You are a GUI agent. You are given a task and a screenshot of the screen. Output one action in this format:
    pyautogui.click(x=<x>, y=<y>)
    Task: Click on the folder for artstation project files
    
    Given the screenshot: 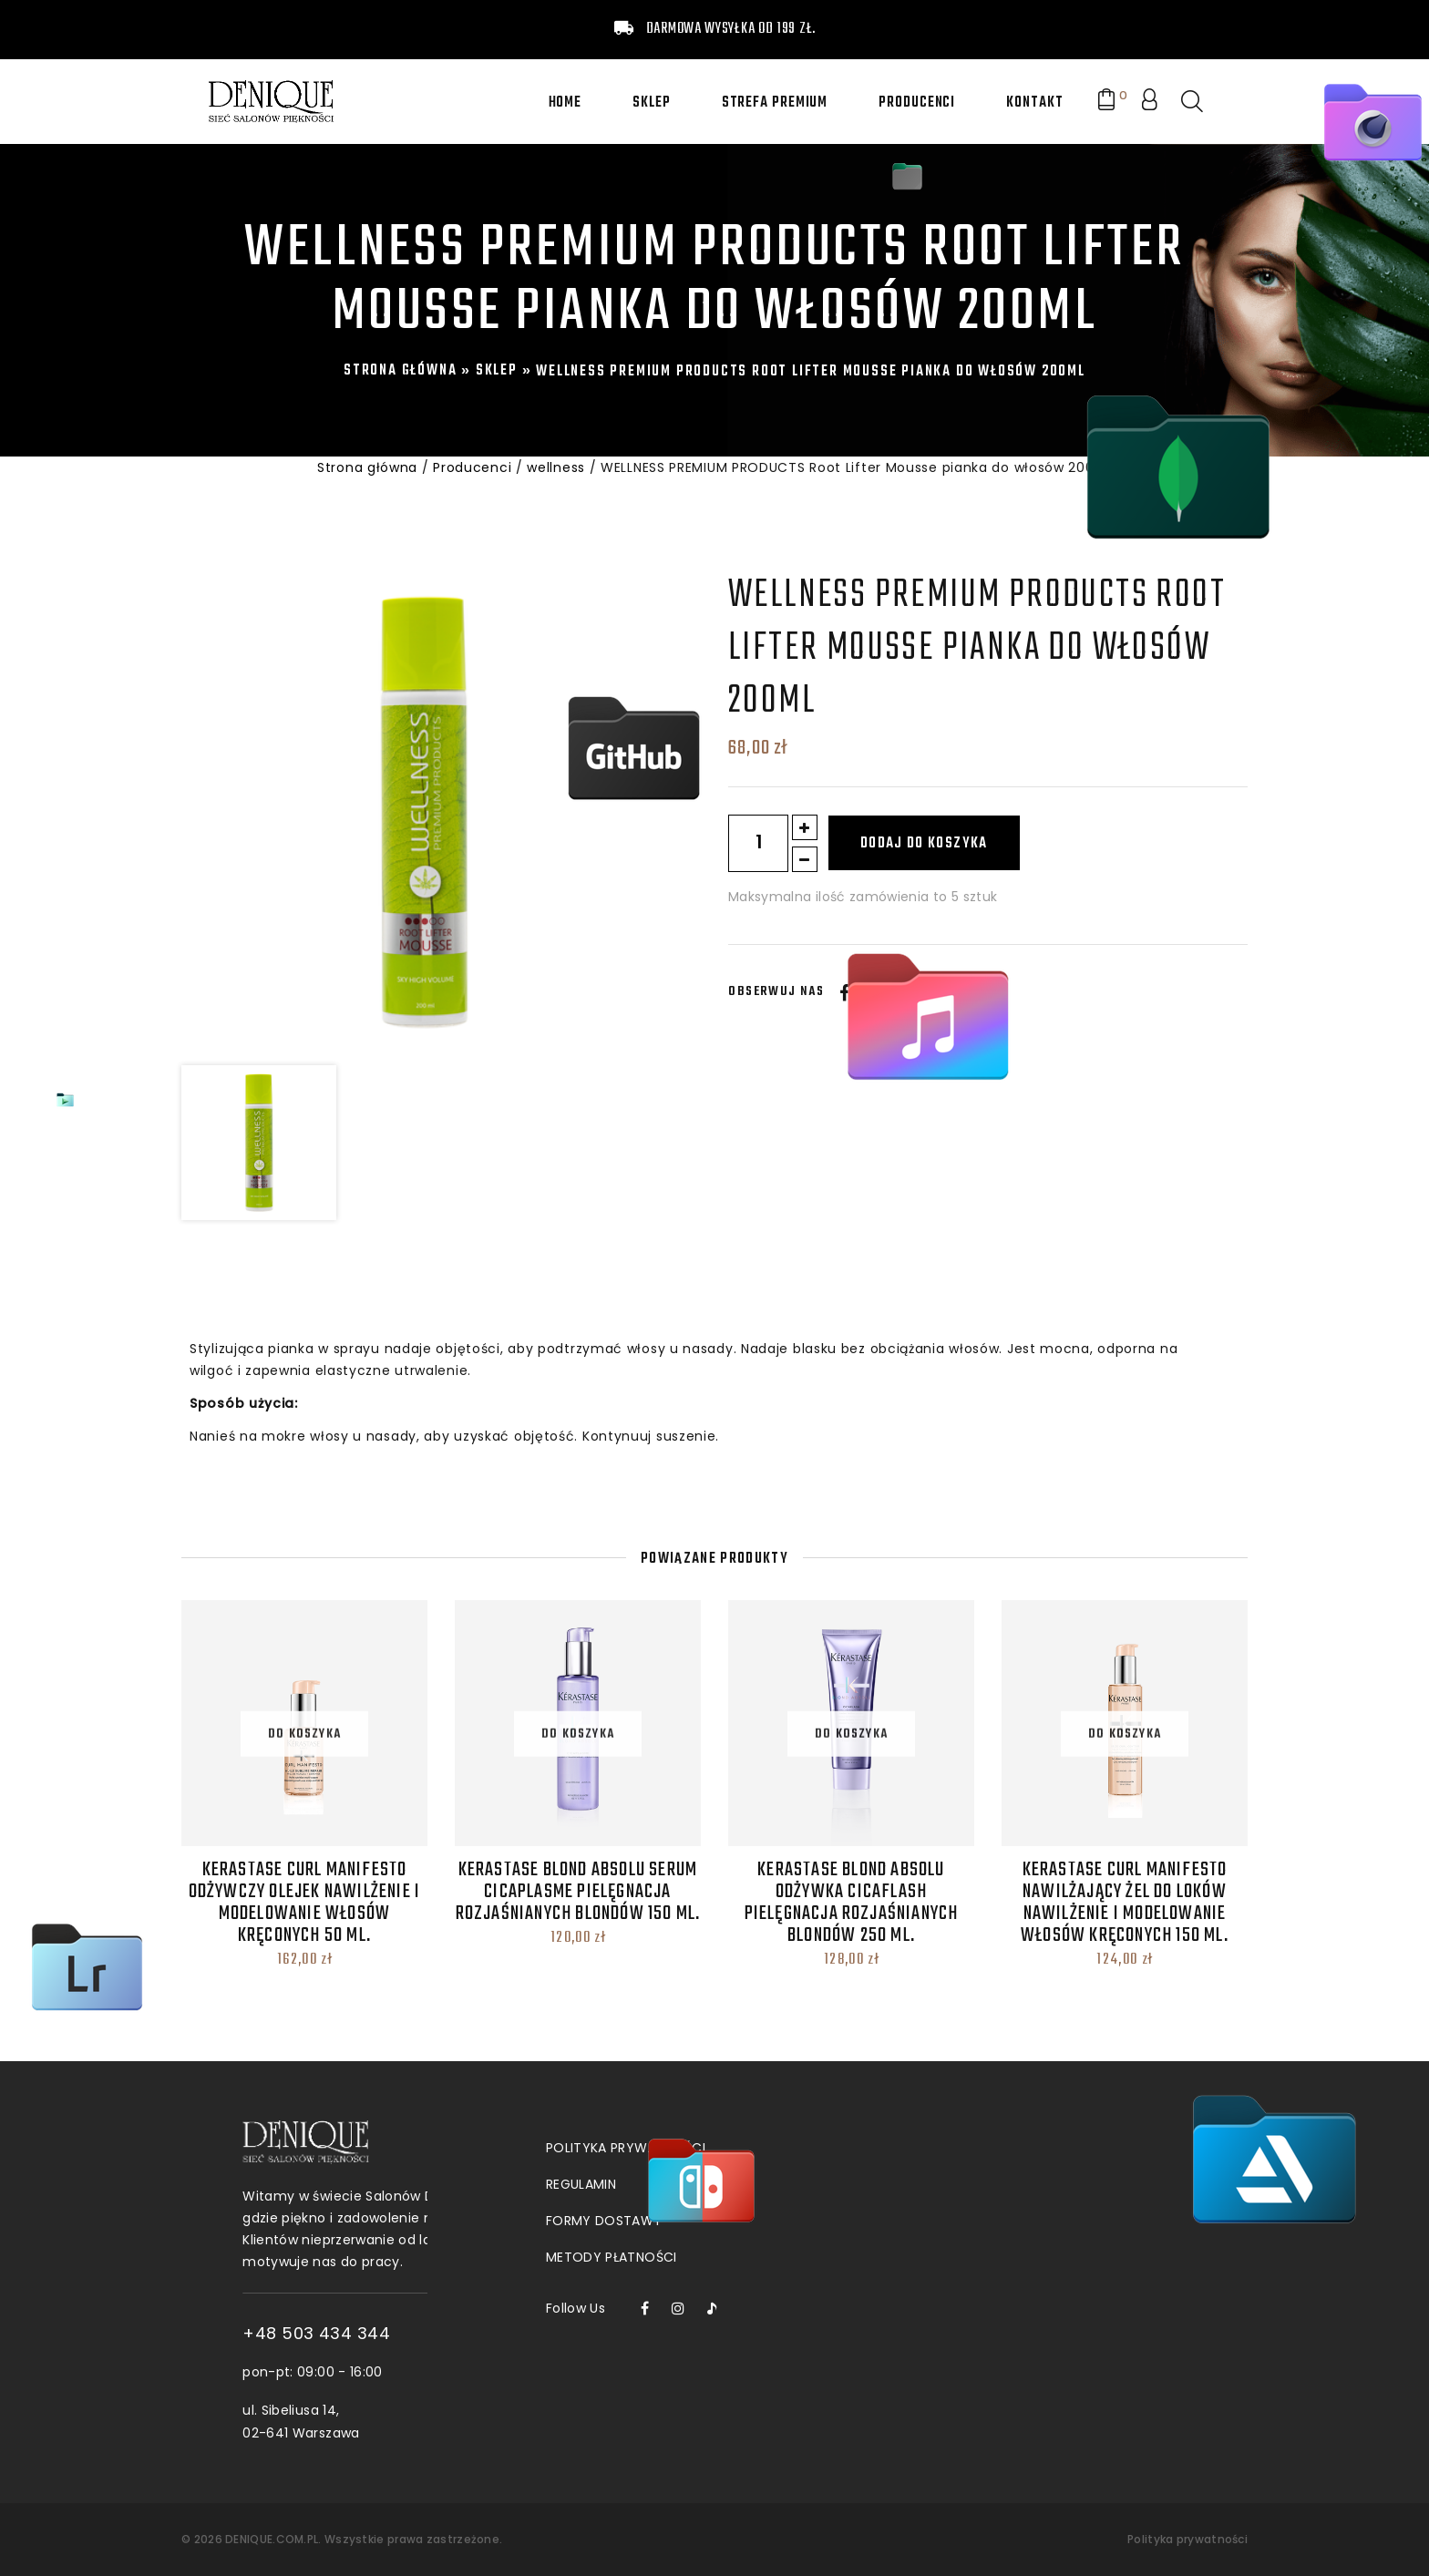 What is the action you would take?
    pyautogui.click(x=1273, y=2163)
    